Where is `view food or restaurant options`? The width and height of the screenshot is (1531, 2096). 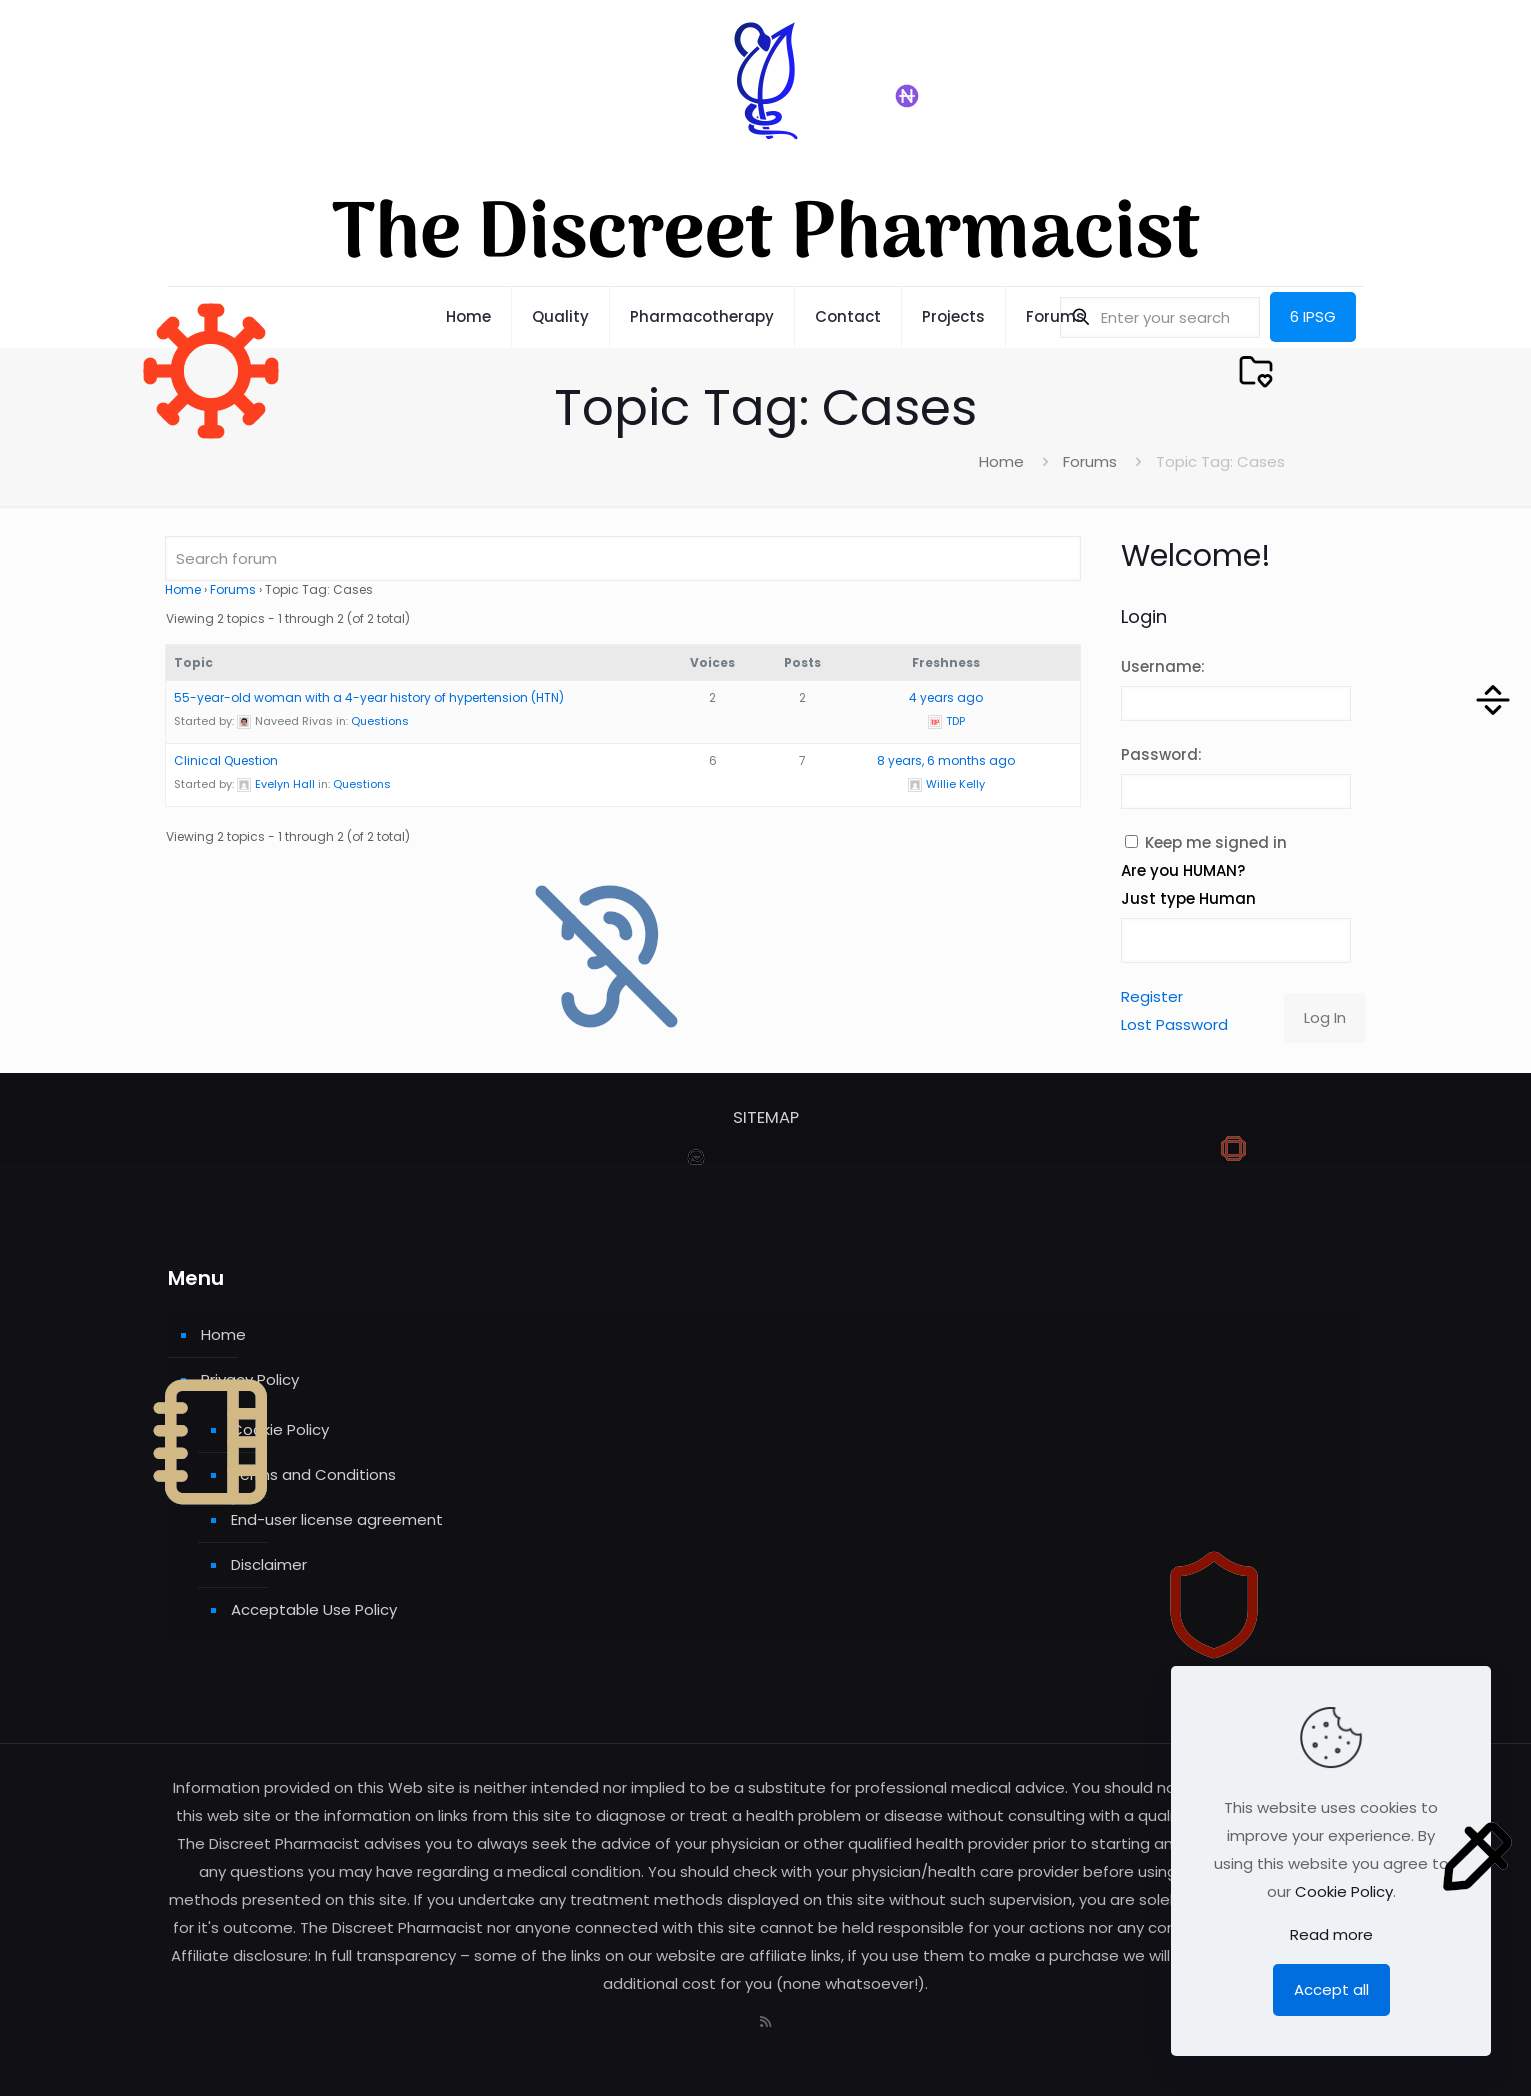 view food or restaurant options is located at coordinates (696, 1157).